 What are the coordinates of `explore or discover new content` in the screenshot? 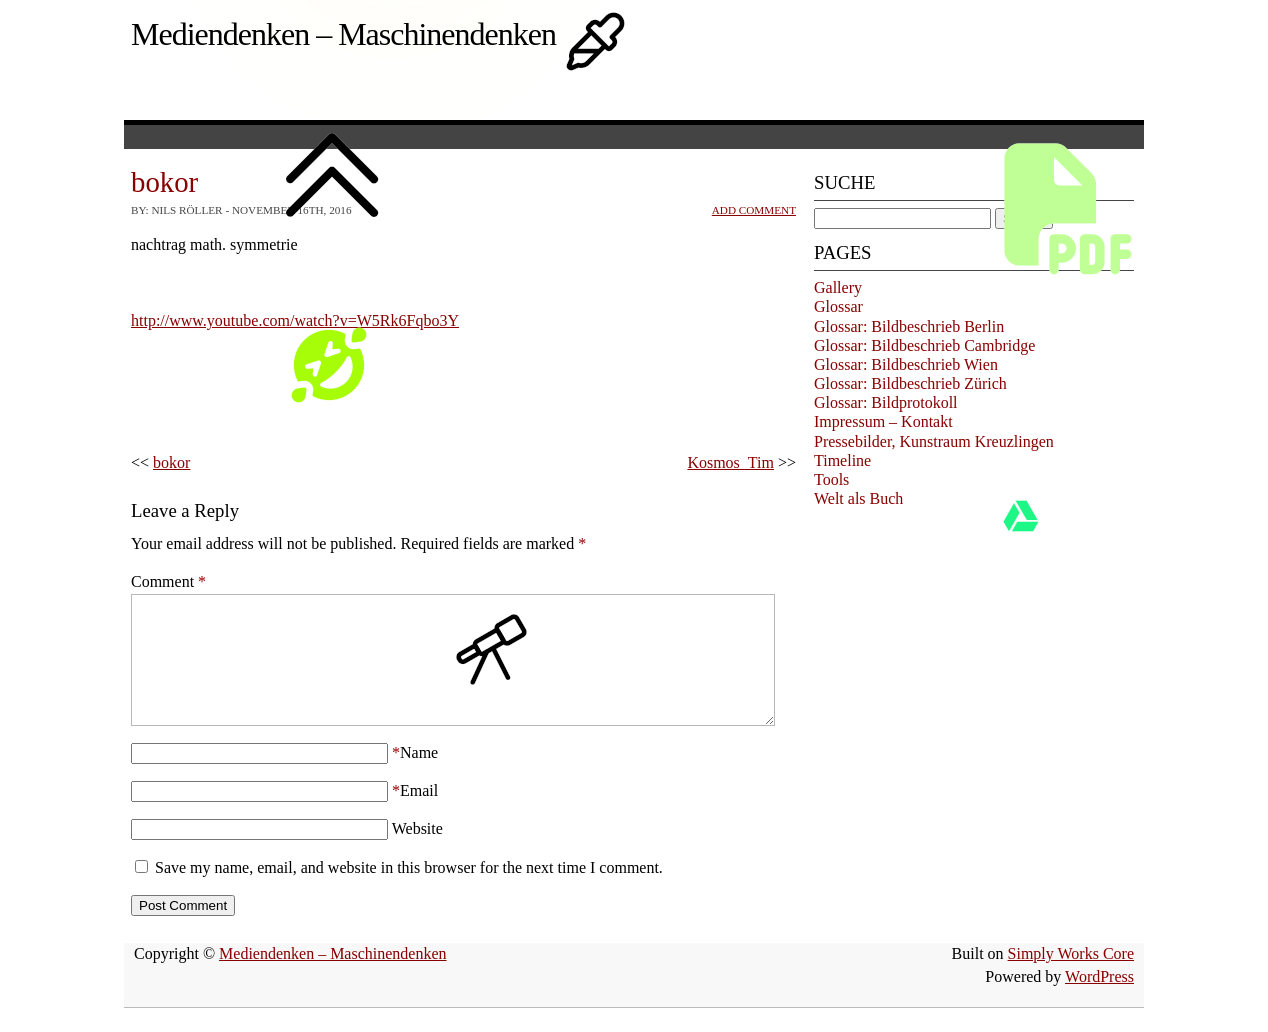 It's located at (491, 649).